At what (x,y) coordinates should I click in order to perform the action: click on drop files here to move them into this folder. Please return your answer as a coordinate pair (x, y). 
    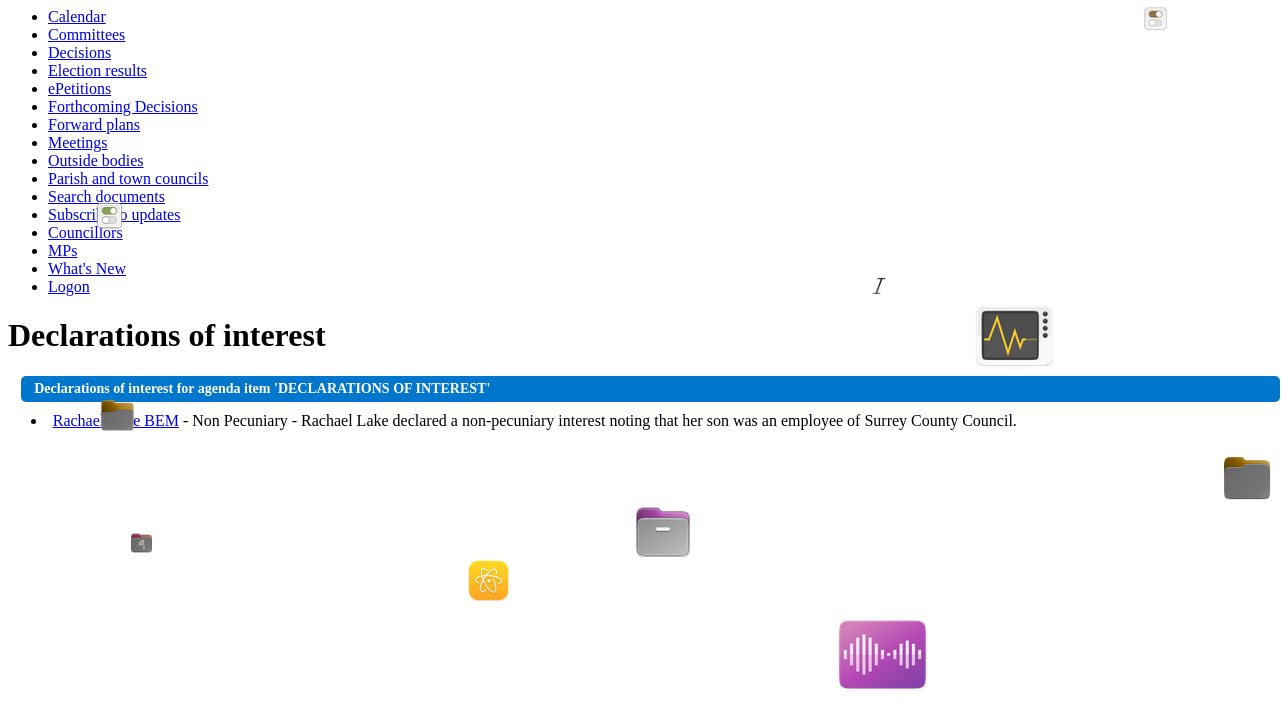
    Looking at the image, I should click on (117, 415).